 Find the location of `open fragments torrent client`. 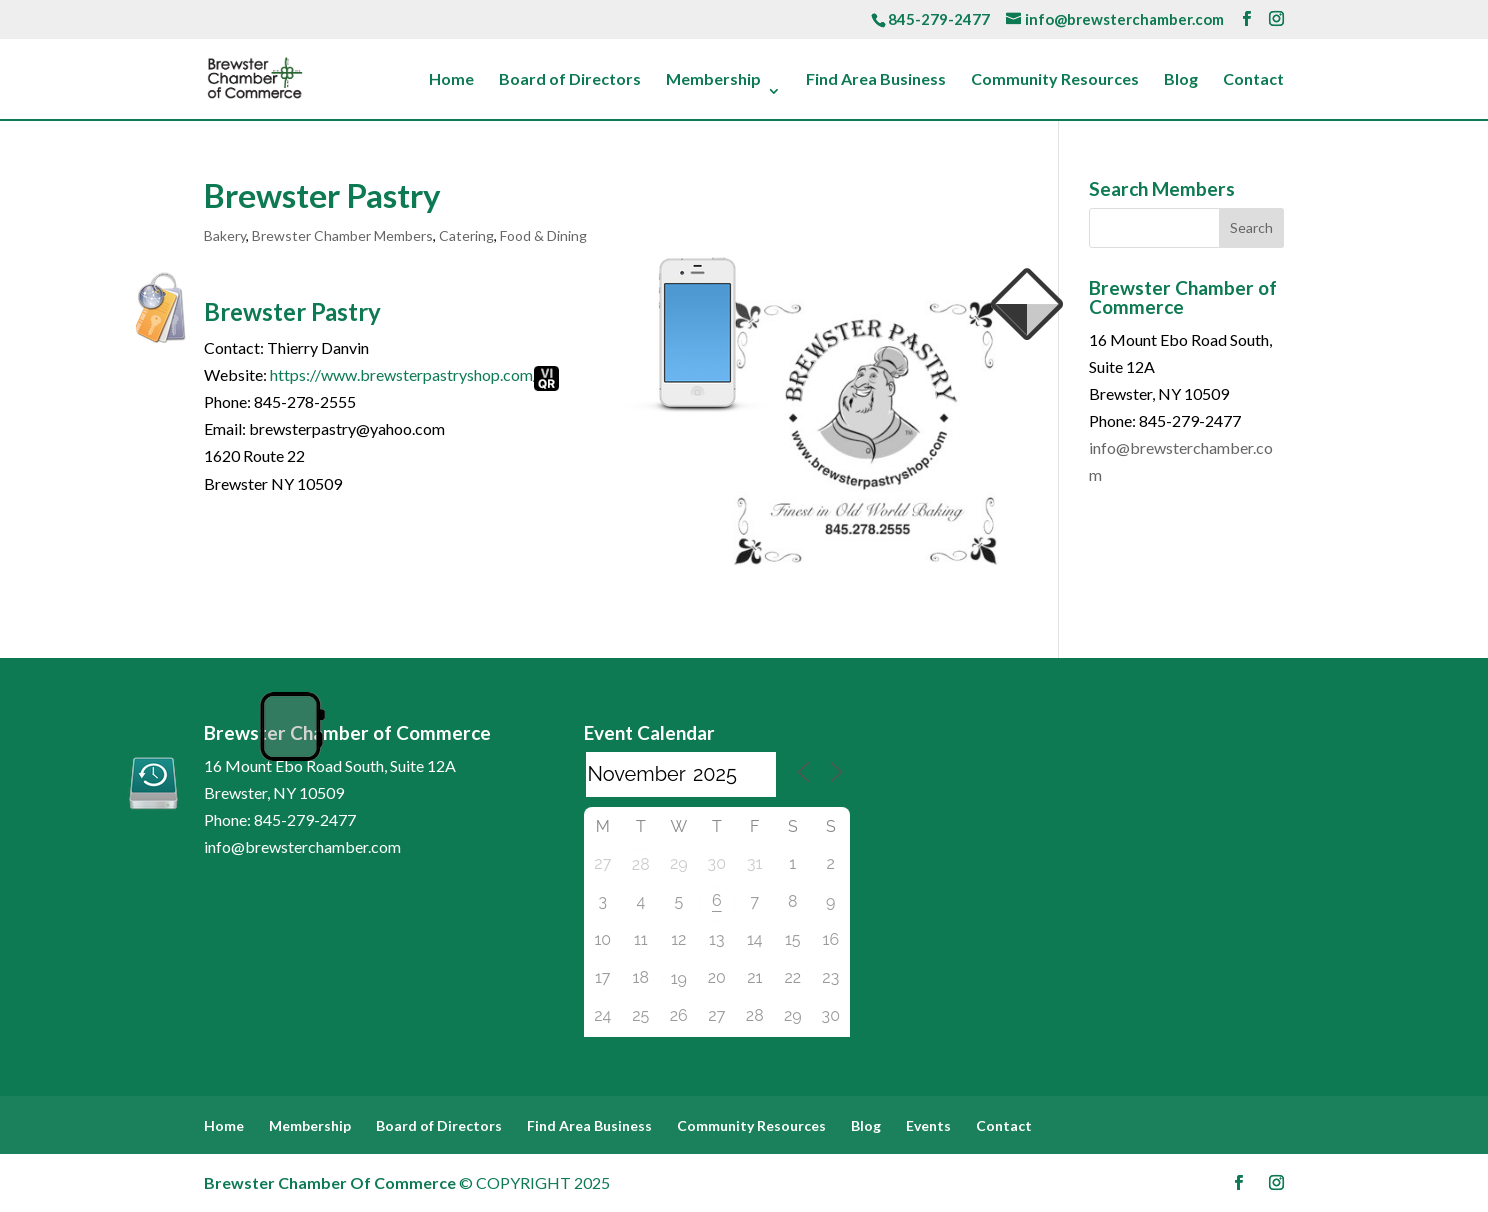

open fragments torrent client is located at coordinates (1027, 304).